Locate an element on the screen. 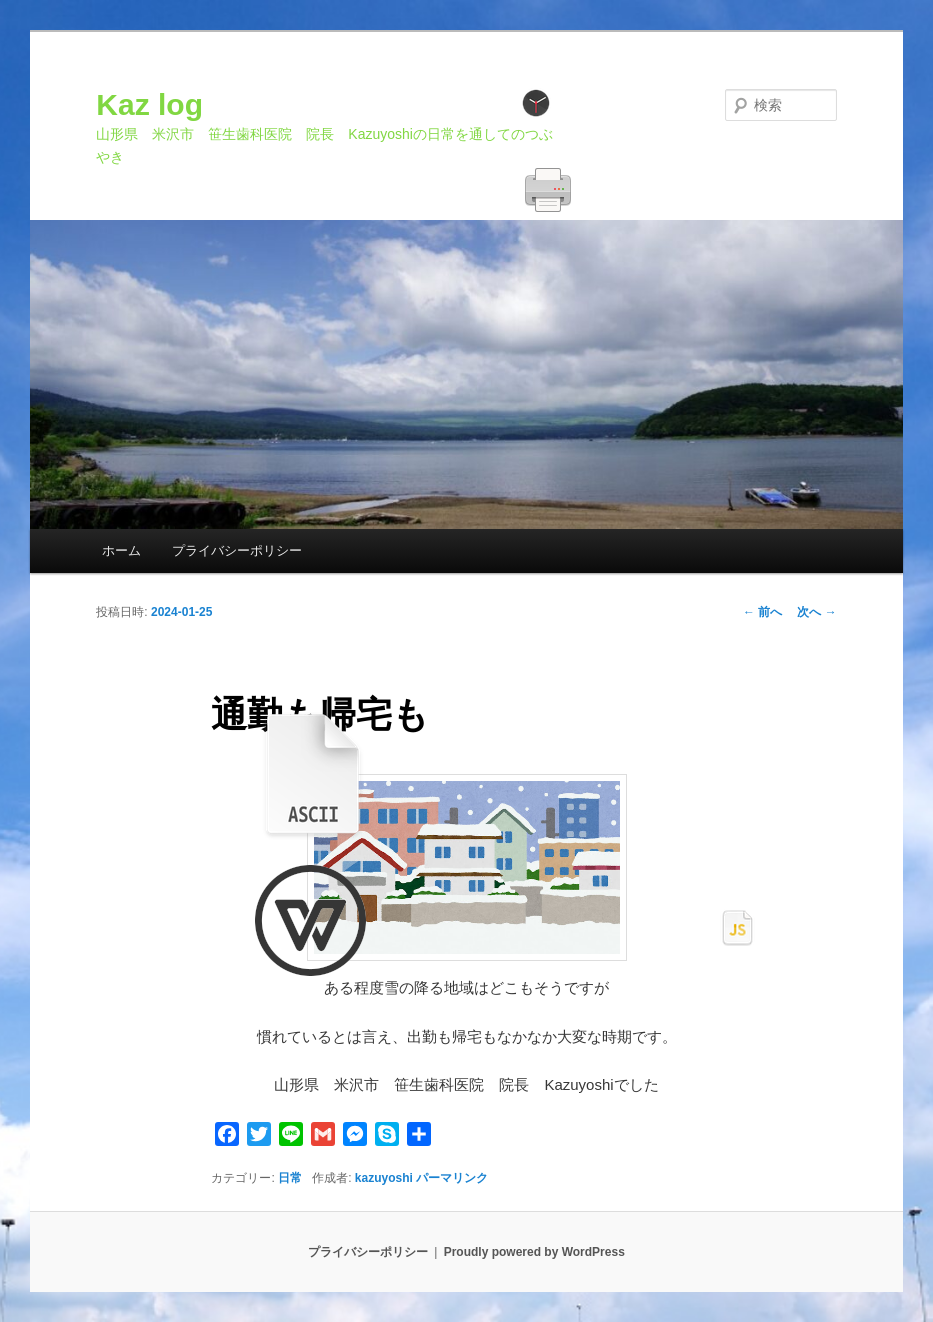  open wps office application is located at coordinates (310, 920).